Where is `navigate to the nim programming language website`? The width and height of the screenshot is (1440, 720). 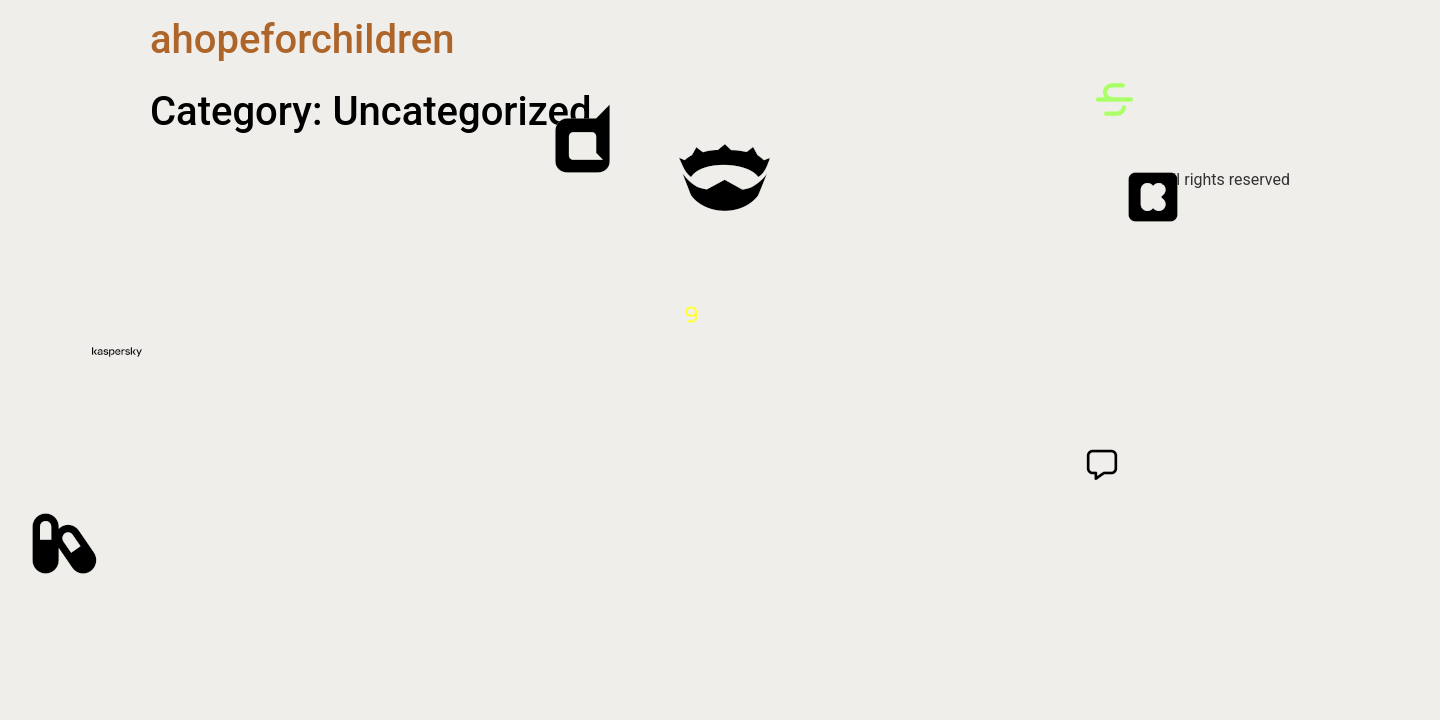
navigate to the nim programming language website is located at coordinates (724, 177).